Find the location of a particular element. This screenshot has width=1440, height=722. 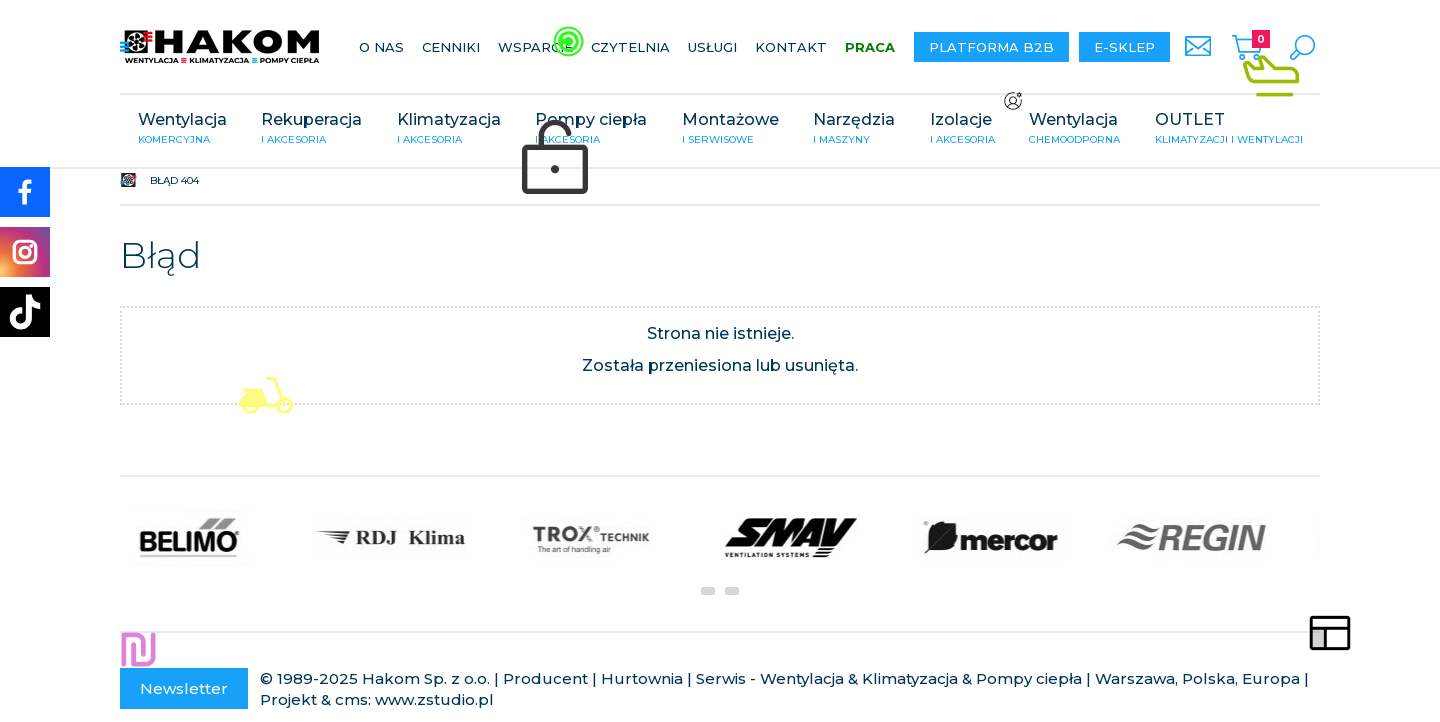

indicates copyleft licensing status is located at coordinates (568, 41).